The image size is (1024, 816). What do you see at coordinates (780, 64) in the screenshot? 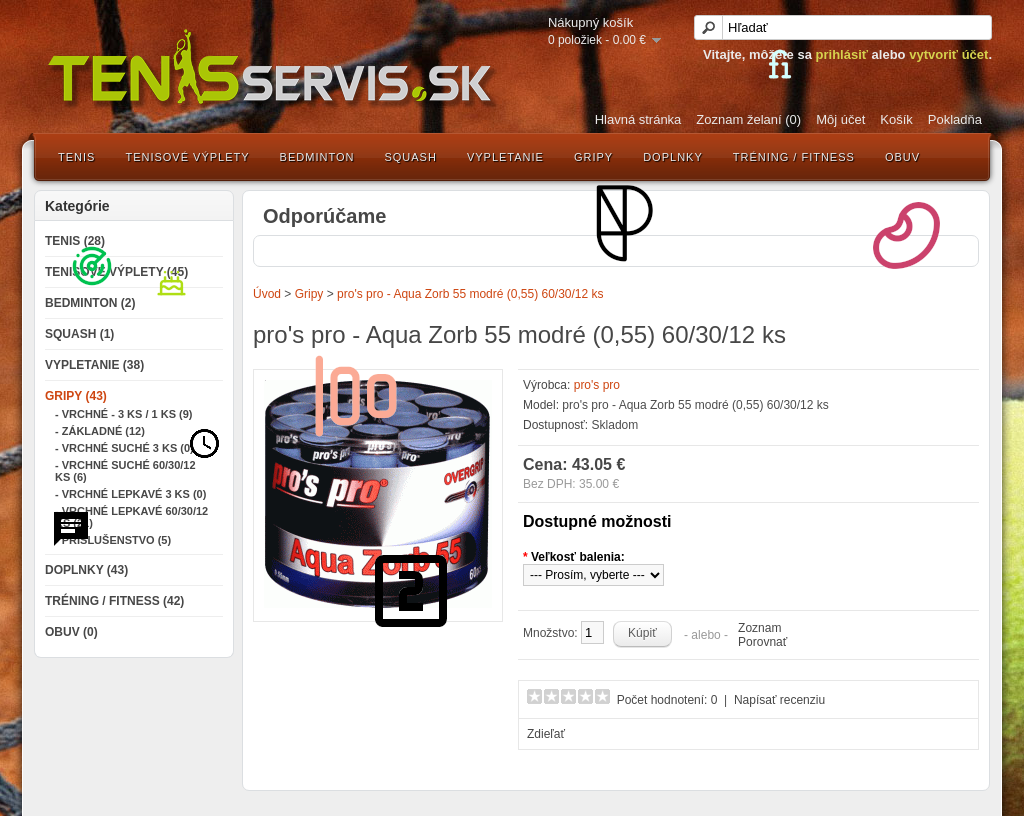
I see `apply ligature formatting to selected text` at bounding box center [780, 64].